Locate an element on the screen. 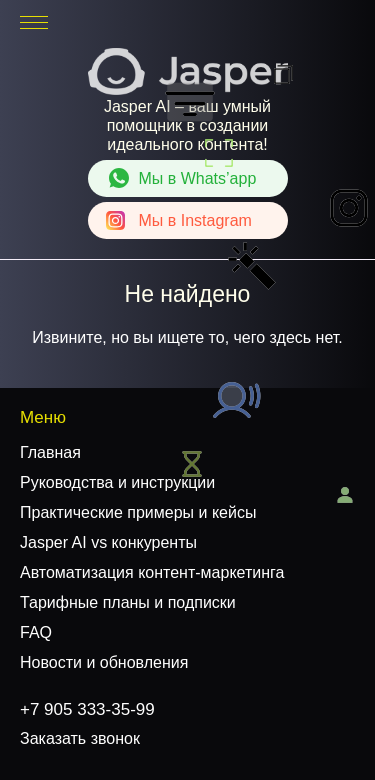 This screenshot has height=780, width=375. copy to clipboard is located at coordinates (283, 74).